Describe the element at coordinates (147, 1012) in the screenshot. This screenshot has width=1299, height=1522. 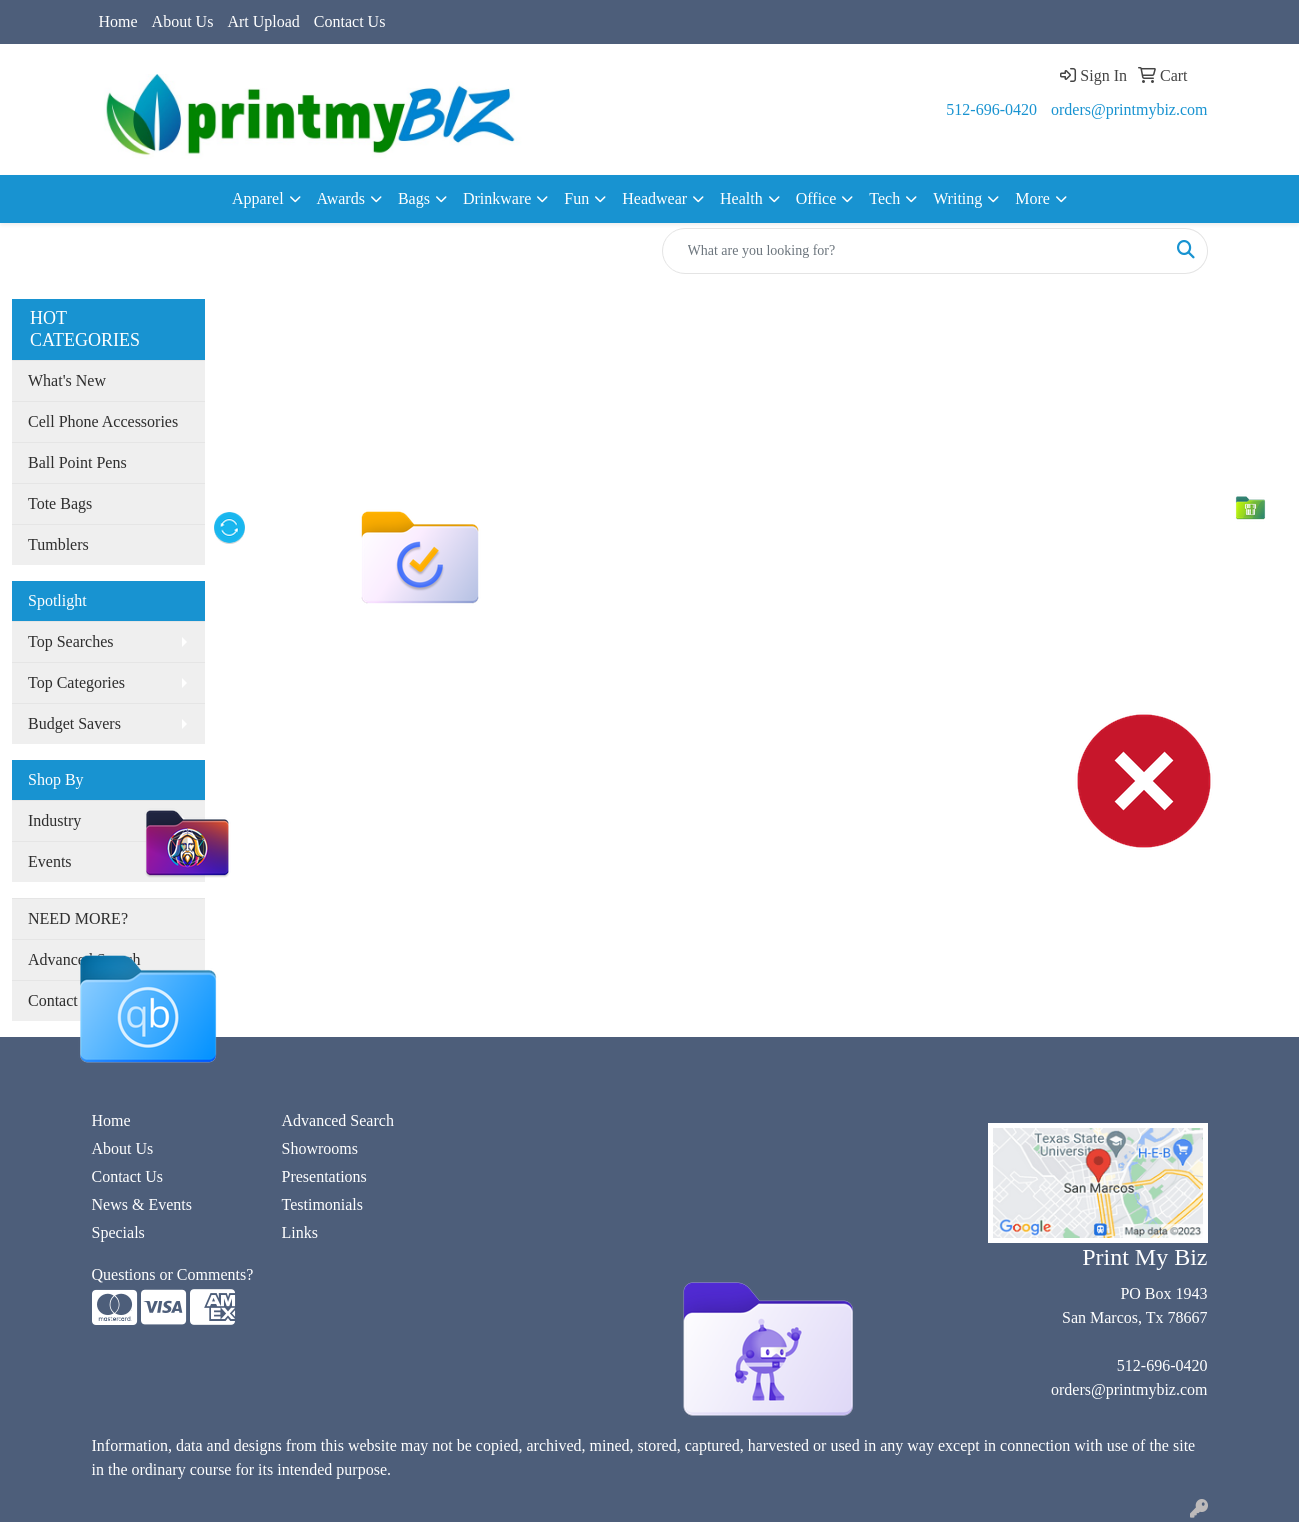
I see `open qbittorrent downloads folder` at that location.